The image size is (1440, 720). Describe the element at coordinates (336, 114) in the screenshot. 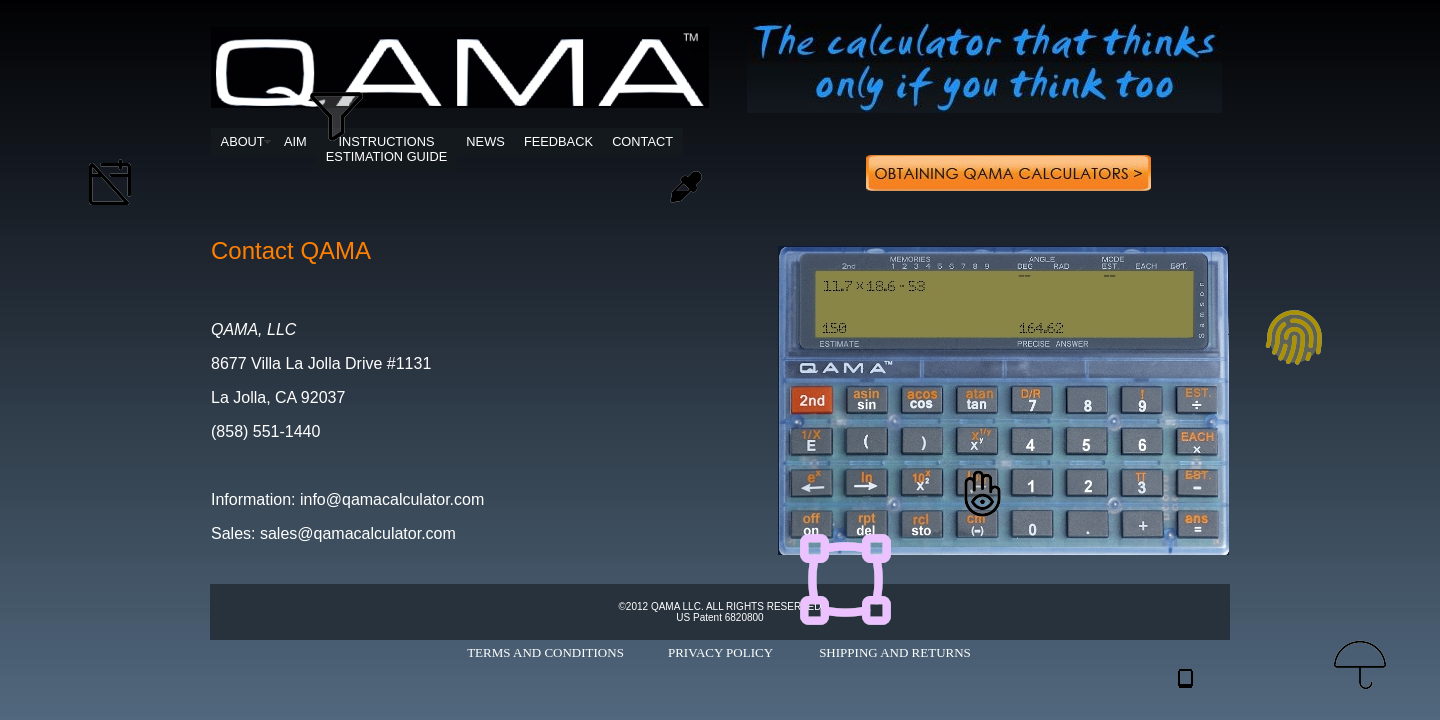

I see `filter or sort content` at that location.